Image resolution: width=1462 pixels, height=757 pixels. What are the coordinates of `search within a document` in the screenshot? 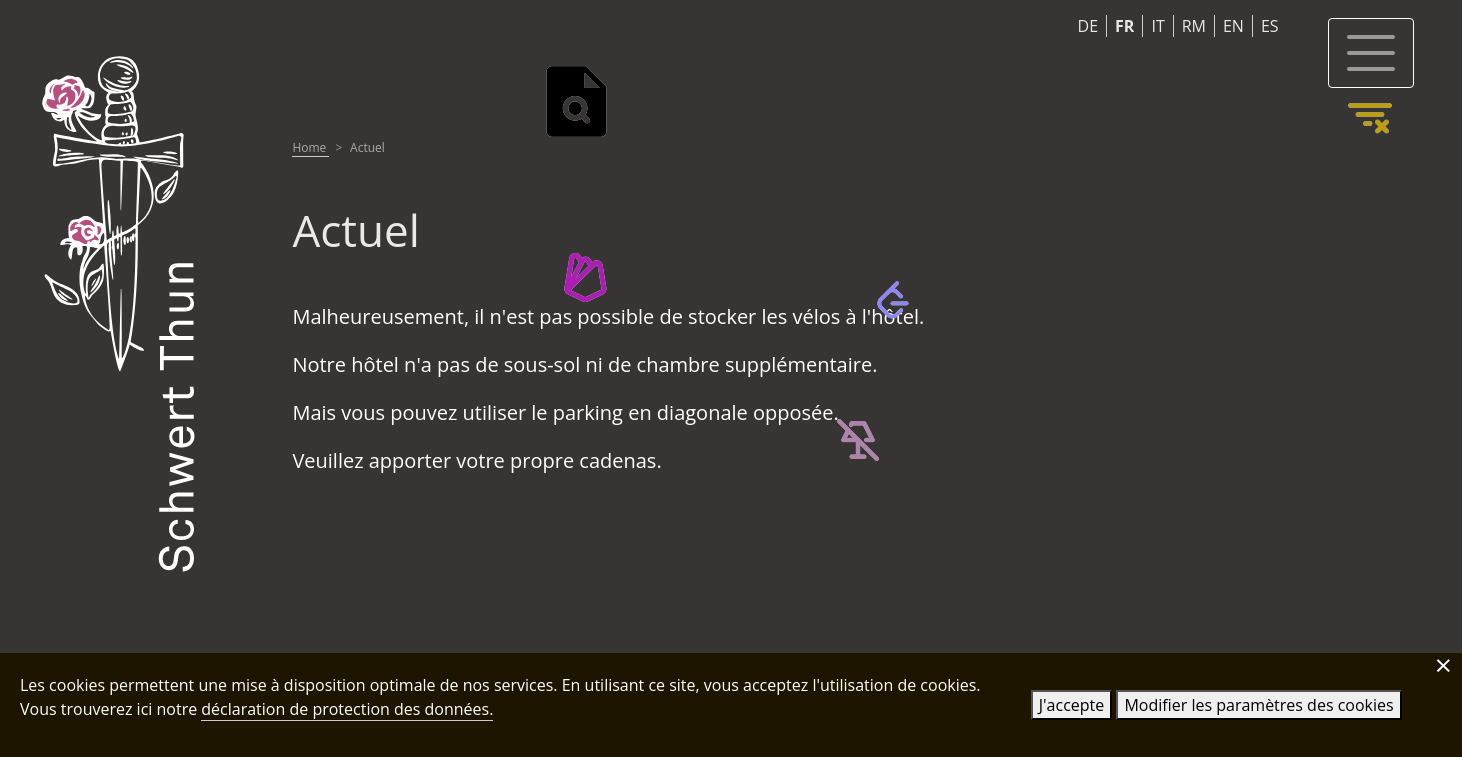 It's located at (576, 101).